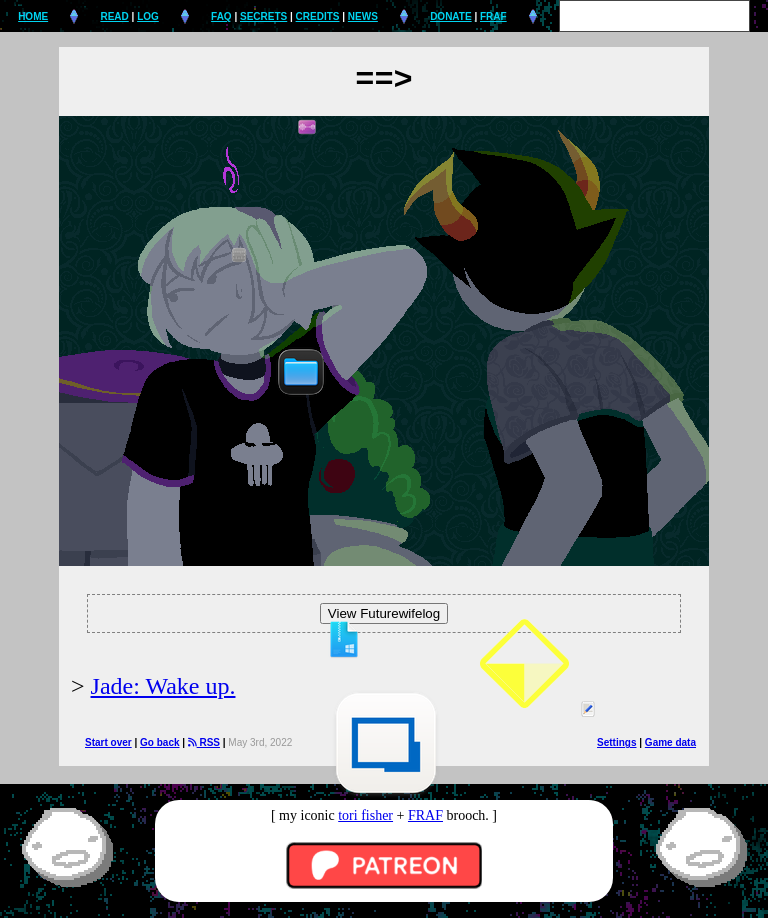 This screenshot has height=918, width=768. Describe the element at coordinates (239, 255) in the screenshot. I see `open the Measure app` at that location.